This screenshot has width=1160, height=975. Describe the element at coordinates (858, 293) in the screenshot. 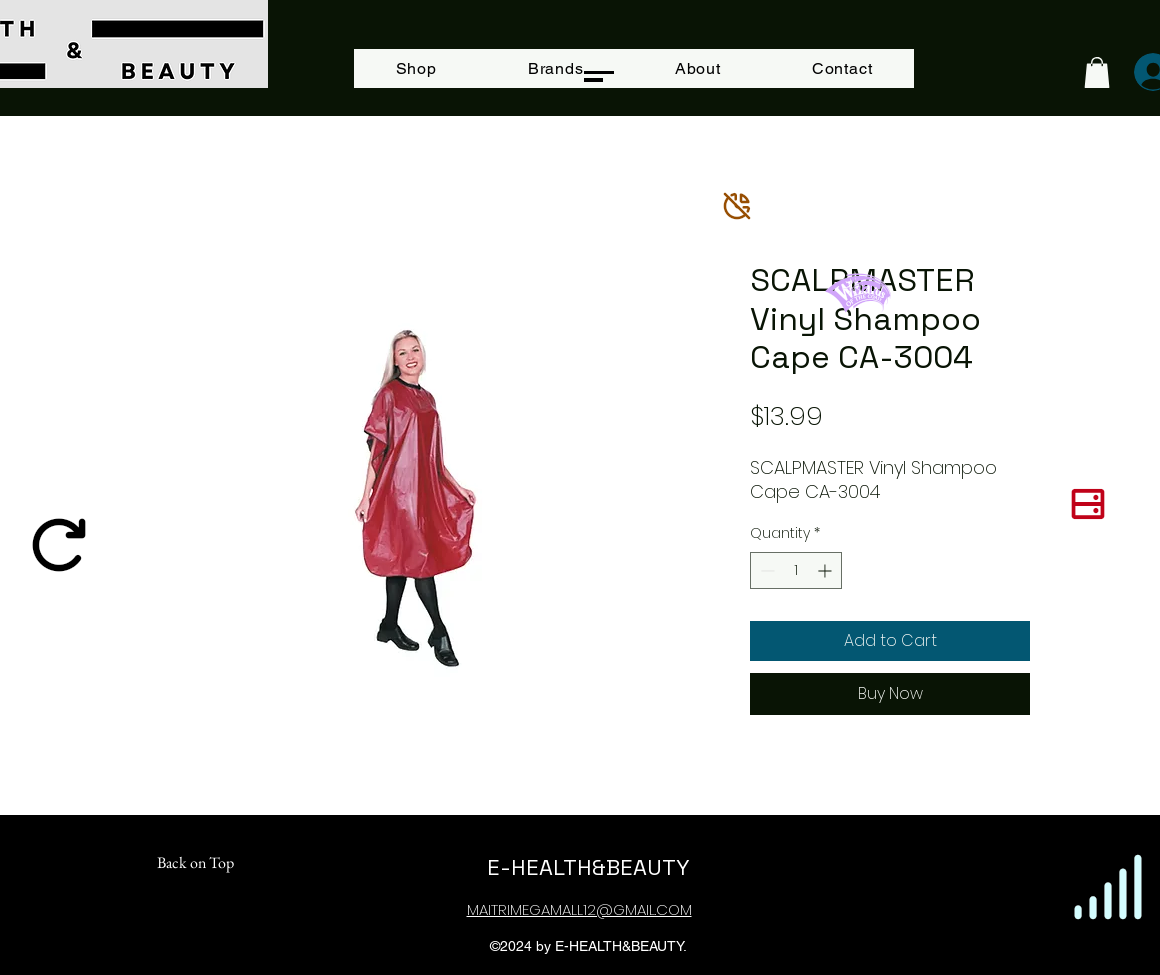

I see `wizards of the coast company logo` at that location.